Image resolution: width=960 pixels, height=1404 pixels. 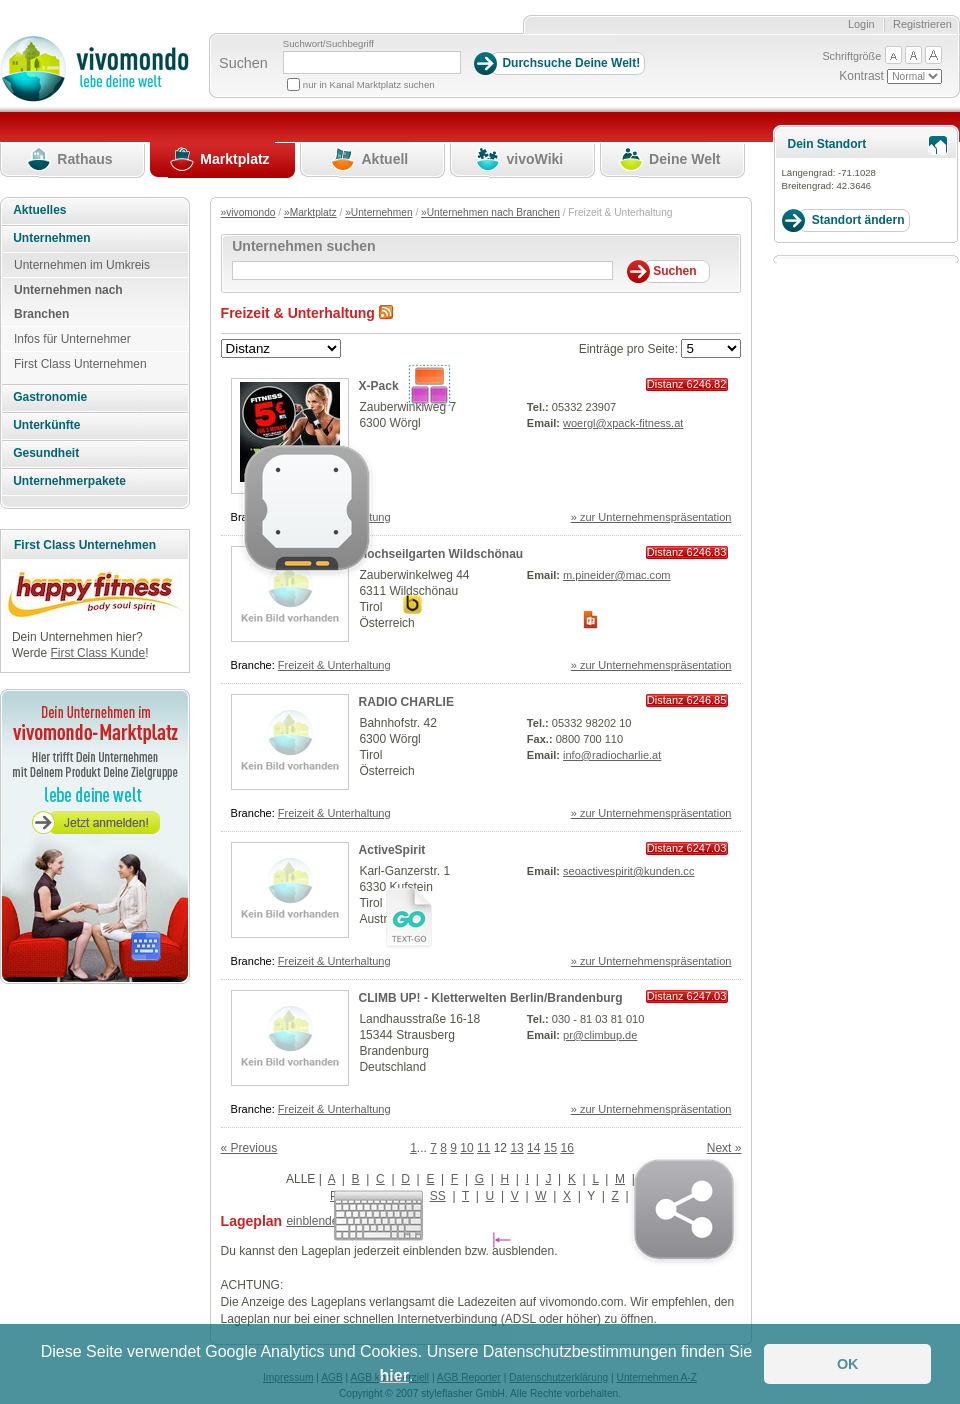 I want to click on open beekeeper studio database manager, so click(x=412, y=604).